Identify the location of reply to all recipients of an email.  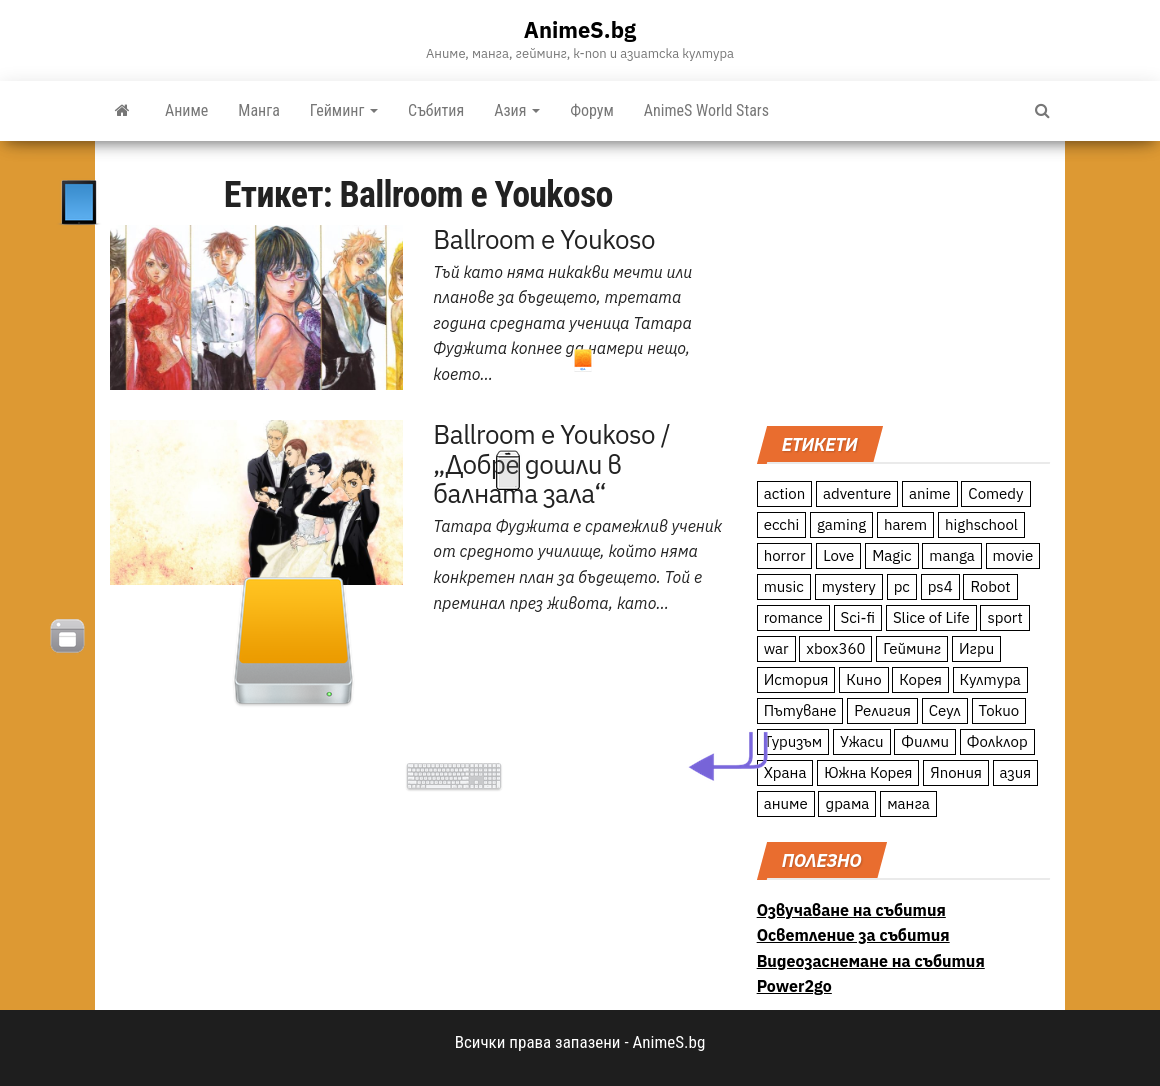
(727, 756).